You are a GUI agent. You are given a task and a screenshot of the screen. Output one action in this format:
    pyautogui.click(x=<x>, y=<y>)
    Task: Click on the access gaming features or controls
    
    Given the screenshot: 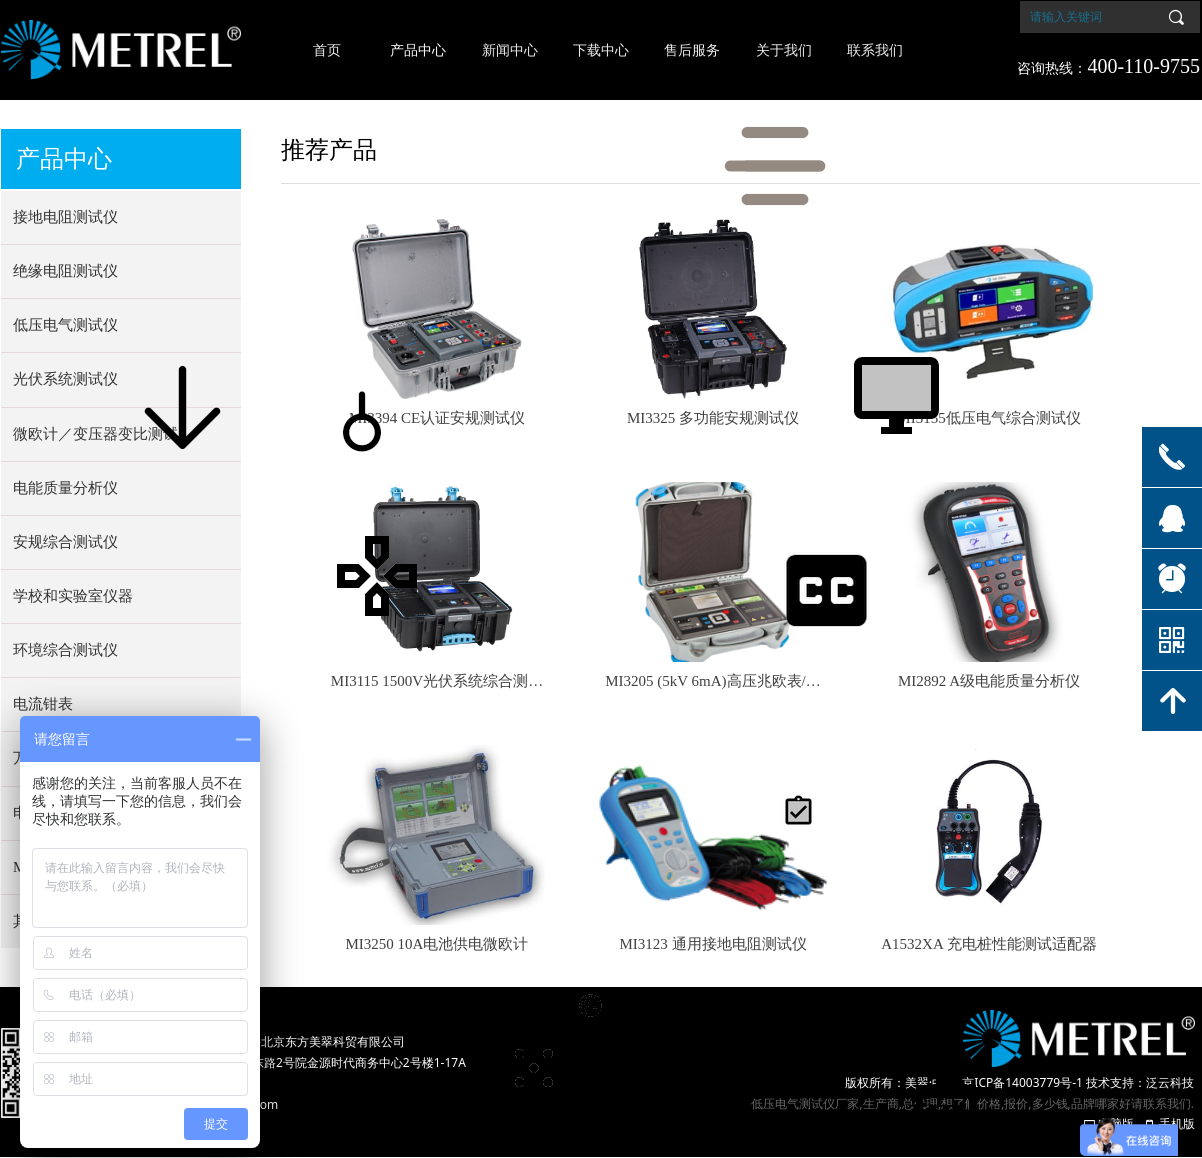 What is the action you would take?
    pyautogui.click(x=377, y=576)
    